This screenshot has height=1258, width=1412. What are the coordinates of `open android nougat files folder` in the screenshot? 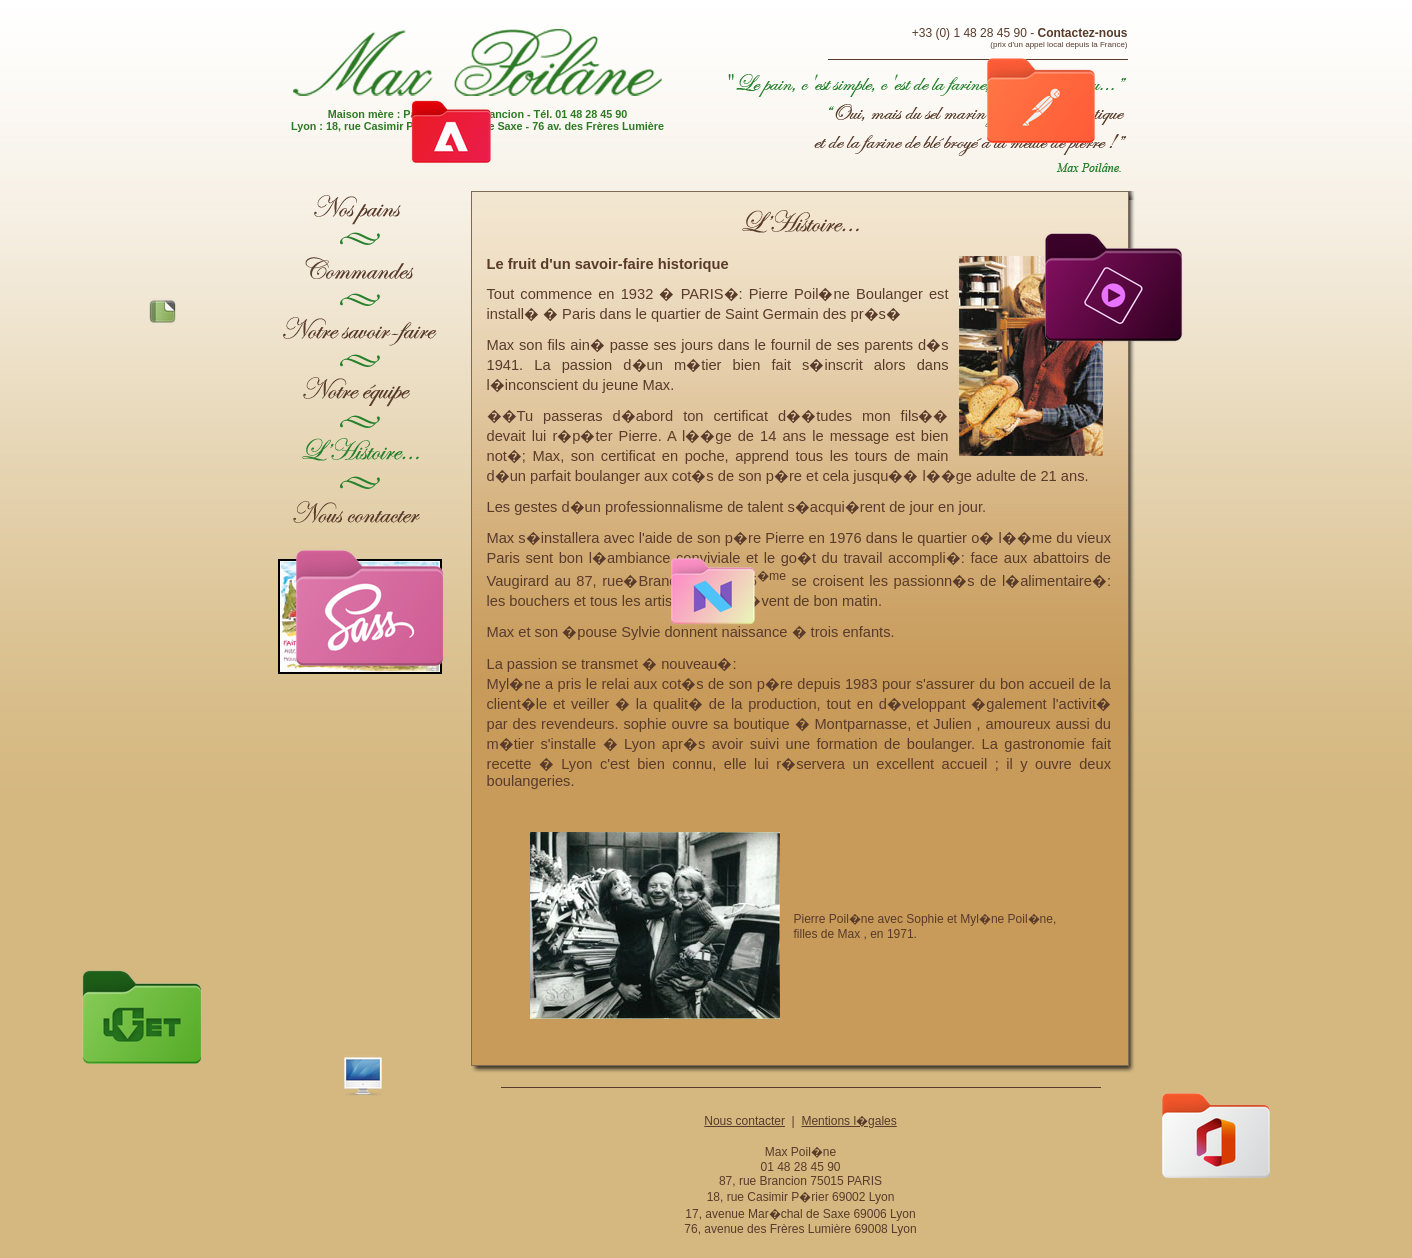 It's located at (712, 593).